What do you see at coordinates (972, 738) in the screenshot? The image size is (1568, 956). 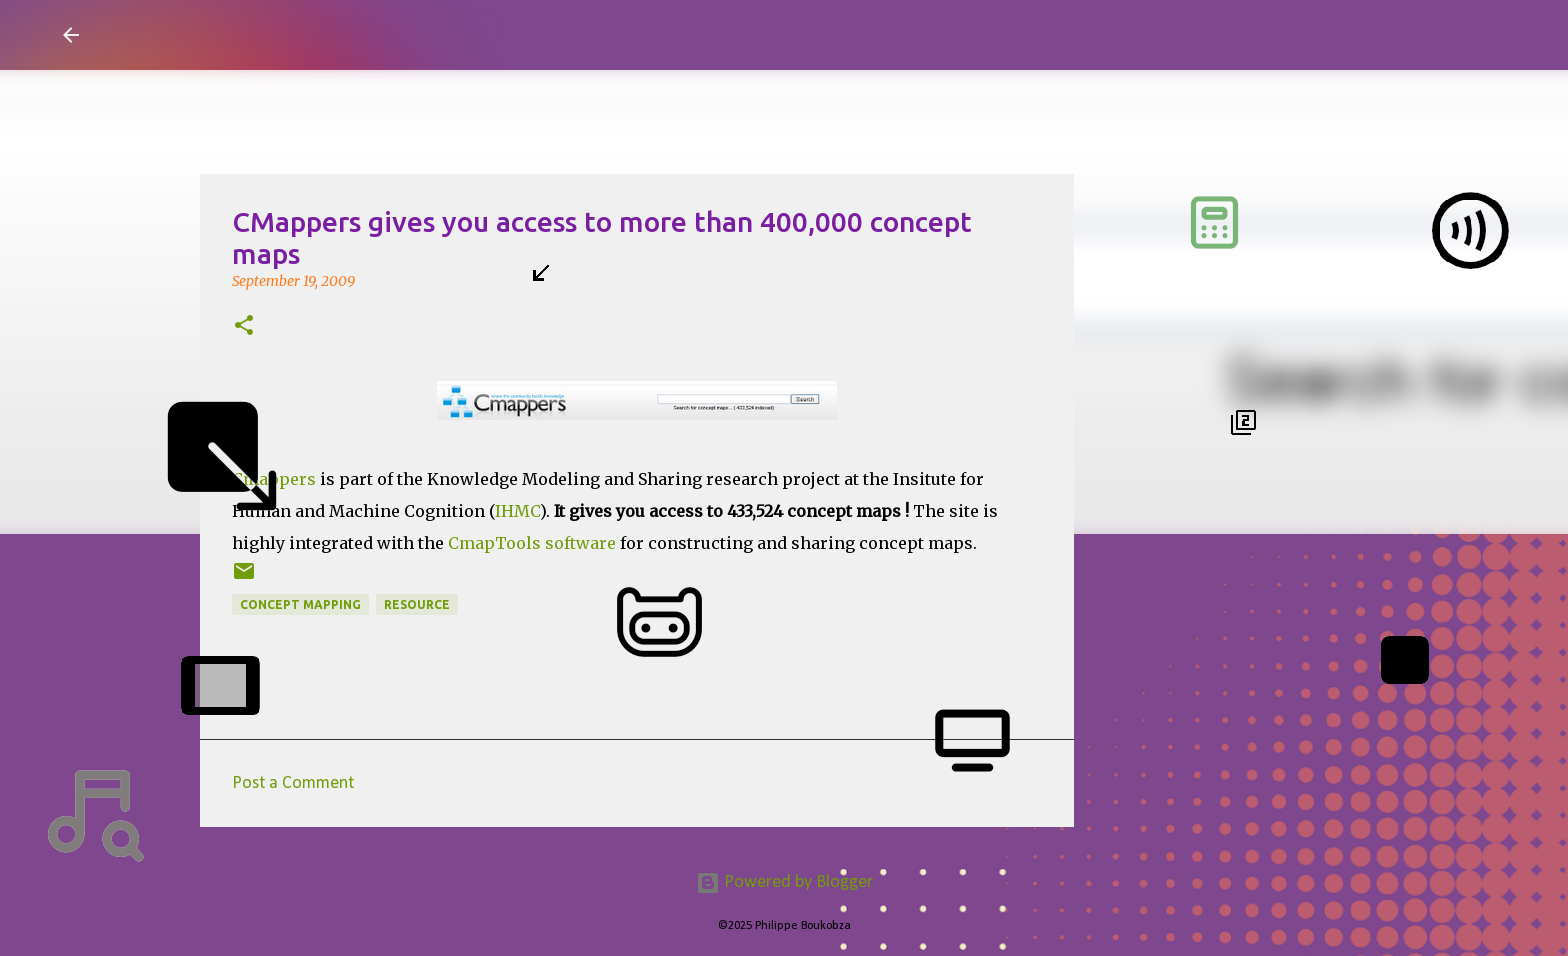 I see `access tv or video streaming` at bounding box center [972, 738].